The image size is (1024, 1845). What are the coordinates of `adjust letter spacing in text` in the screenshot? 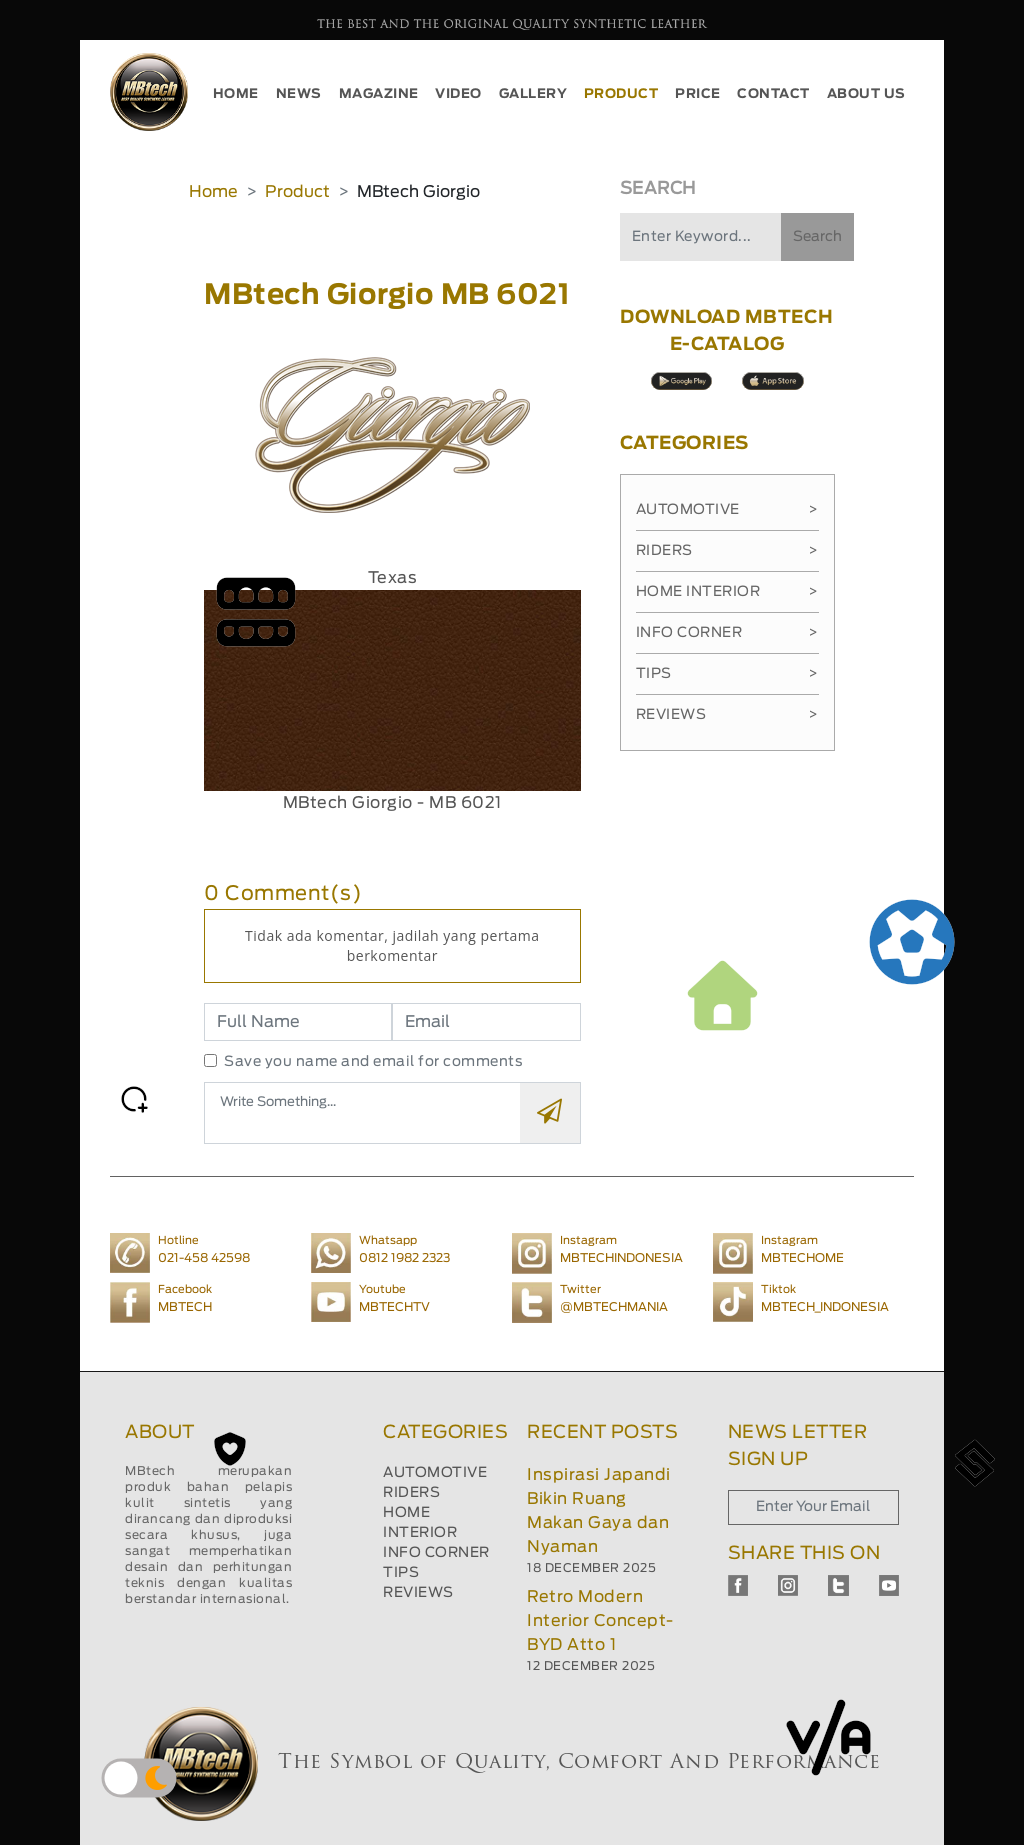 It's located at (828, 1737).